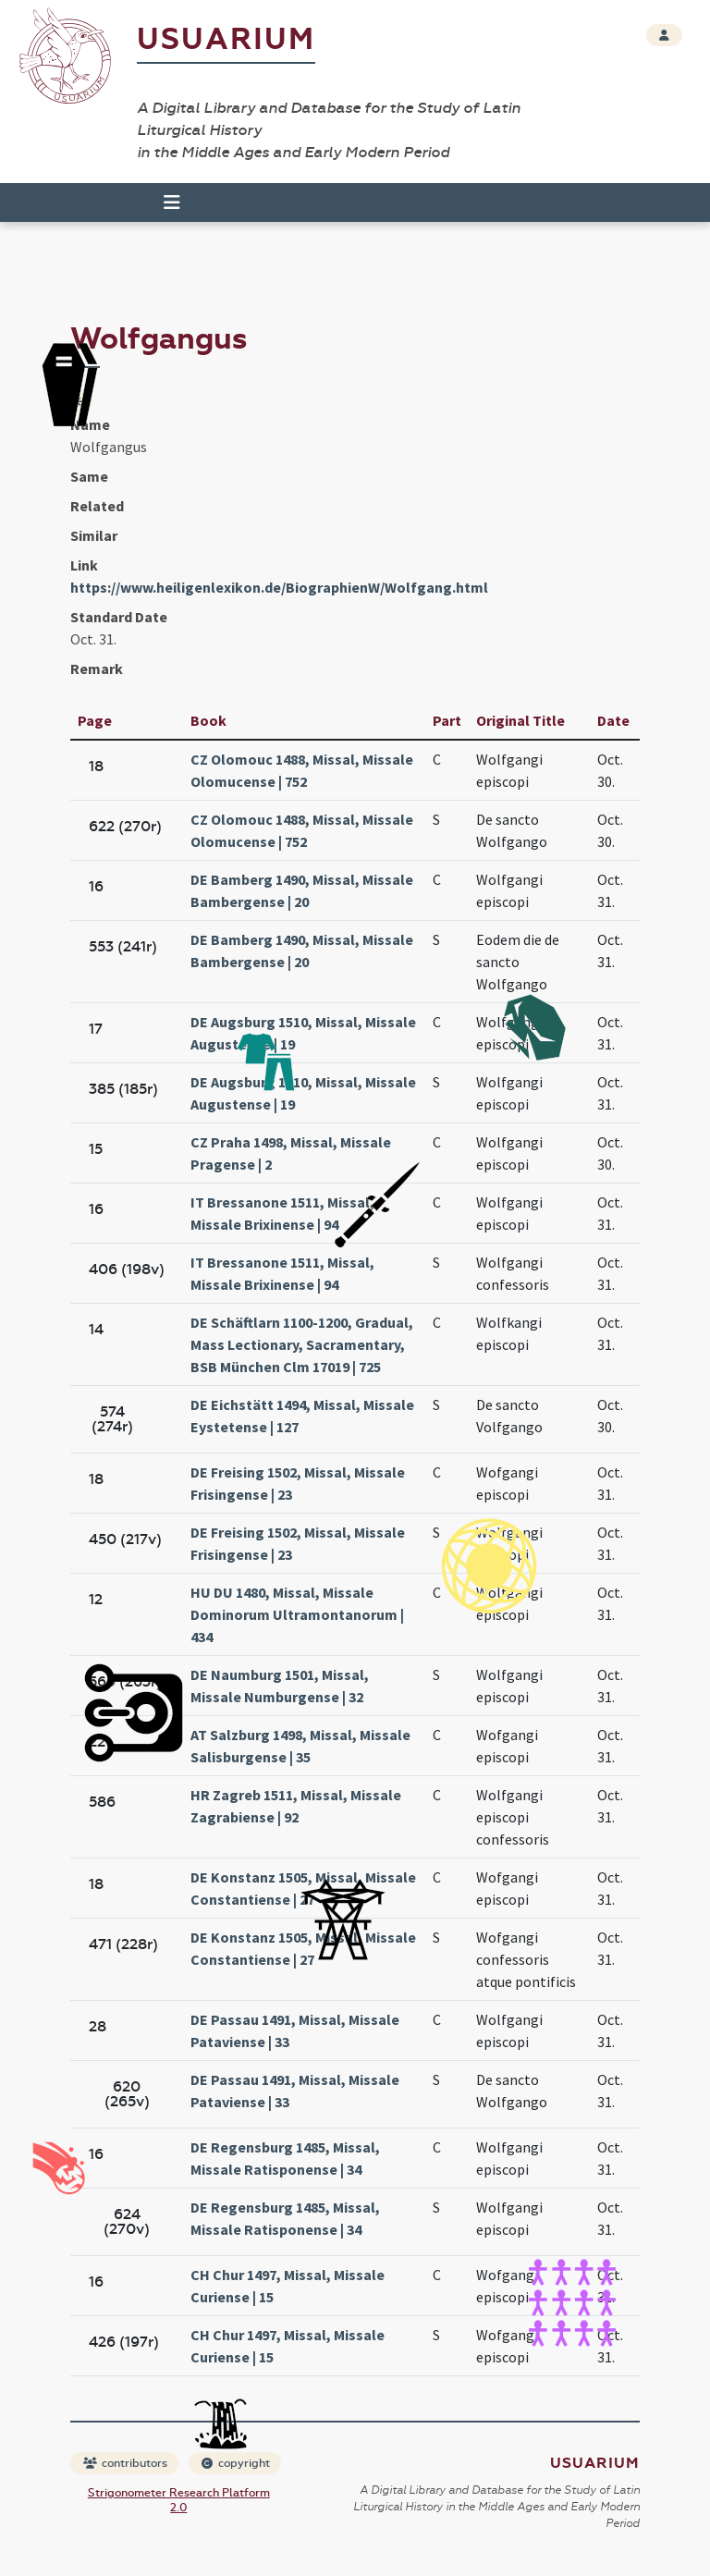  I want to click on indicates power grid or electrical infrastructure, so click(343, 1921).